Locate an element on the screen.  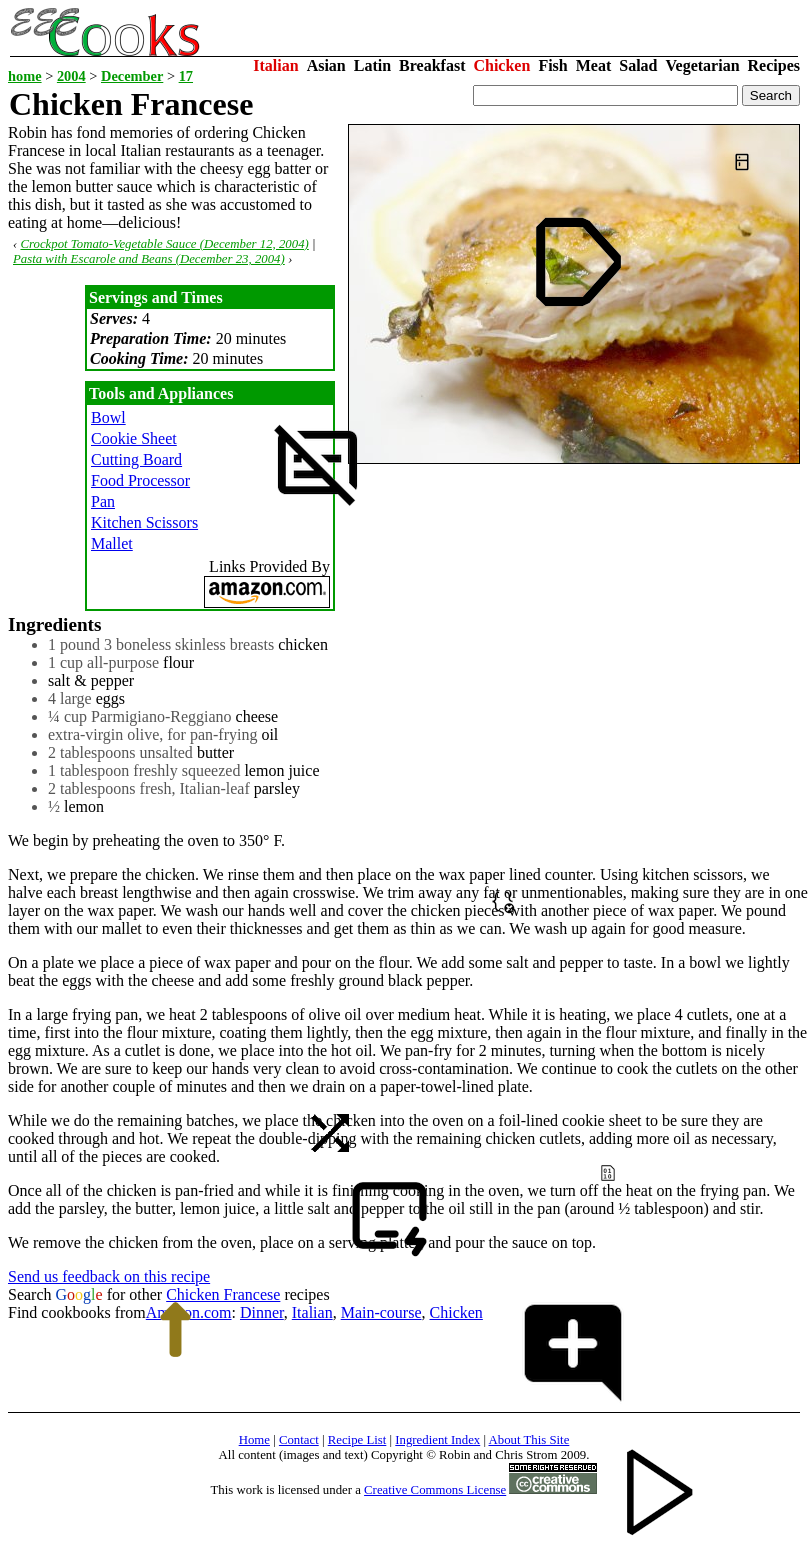
tablet charging in landscape mode is located at coordinates (389, 1215).